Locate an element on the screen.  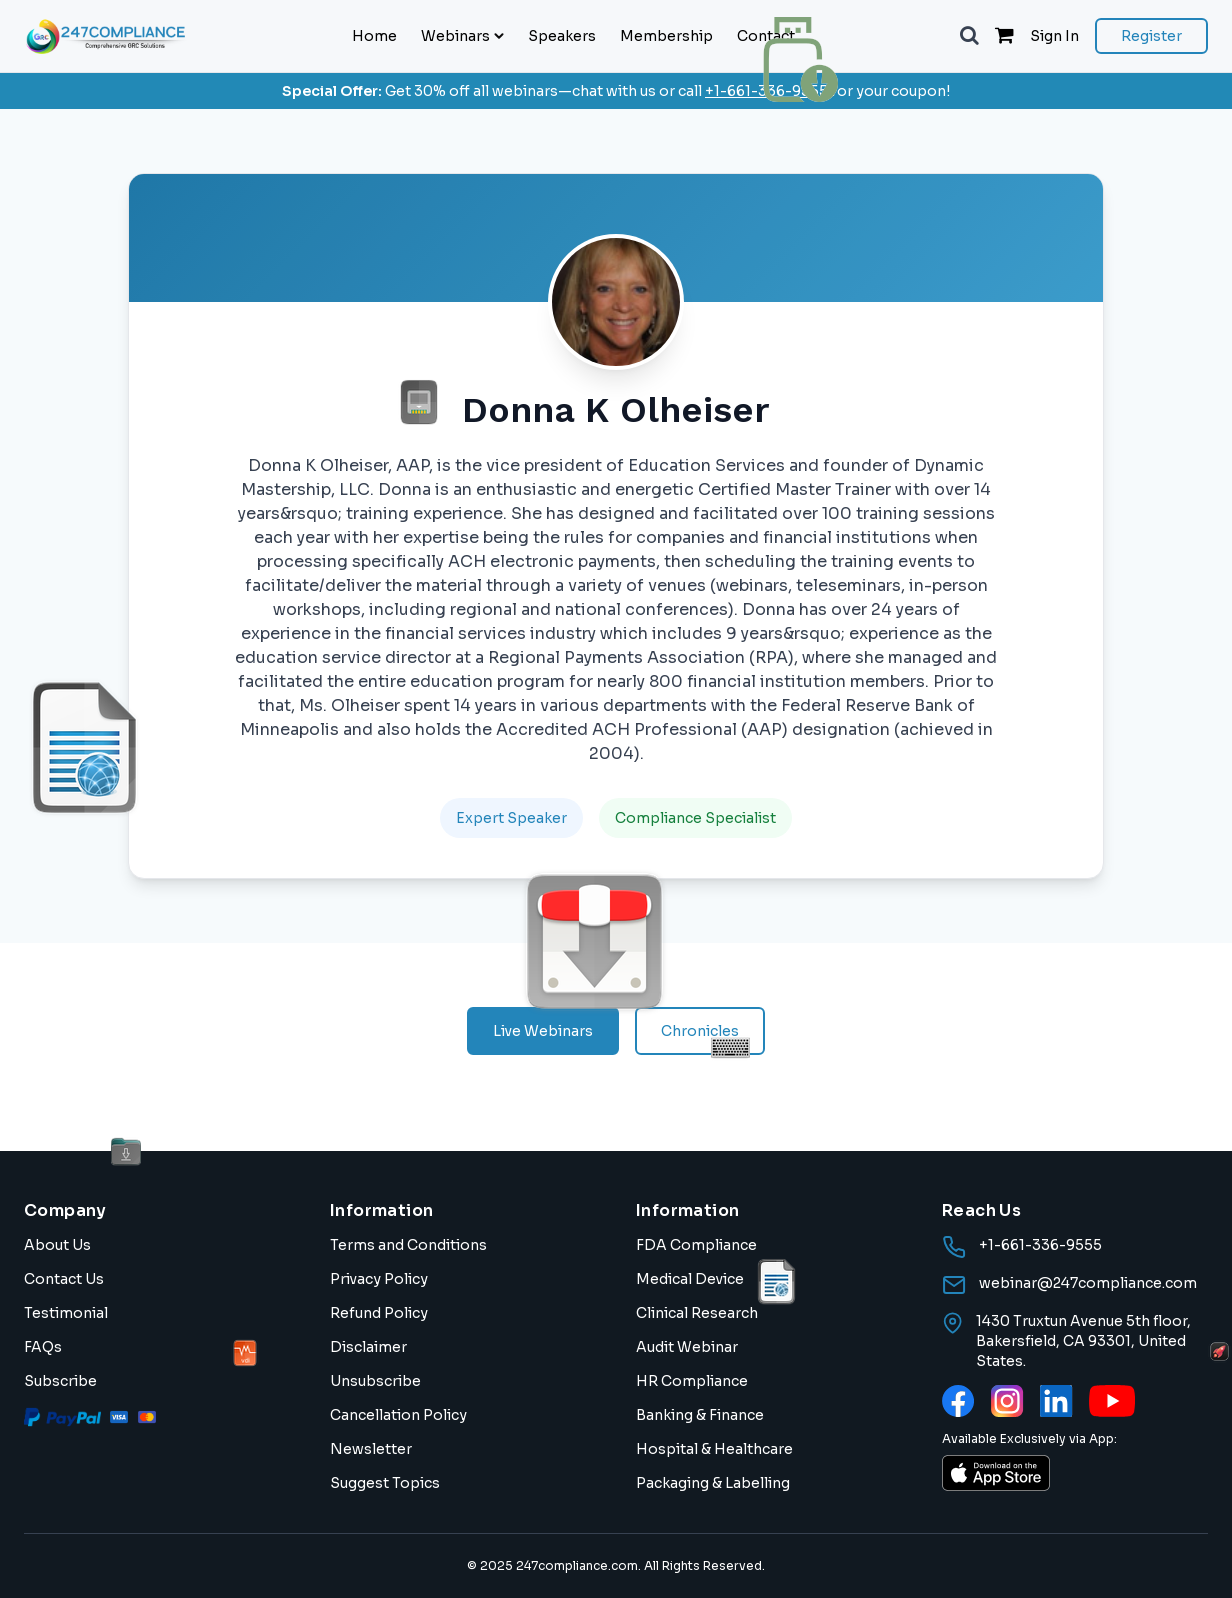
open the games app or library is located at coordinates (1219, 1351).